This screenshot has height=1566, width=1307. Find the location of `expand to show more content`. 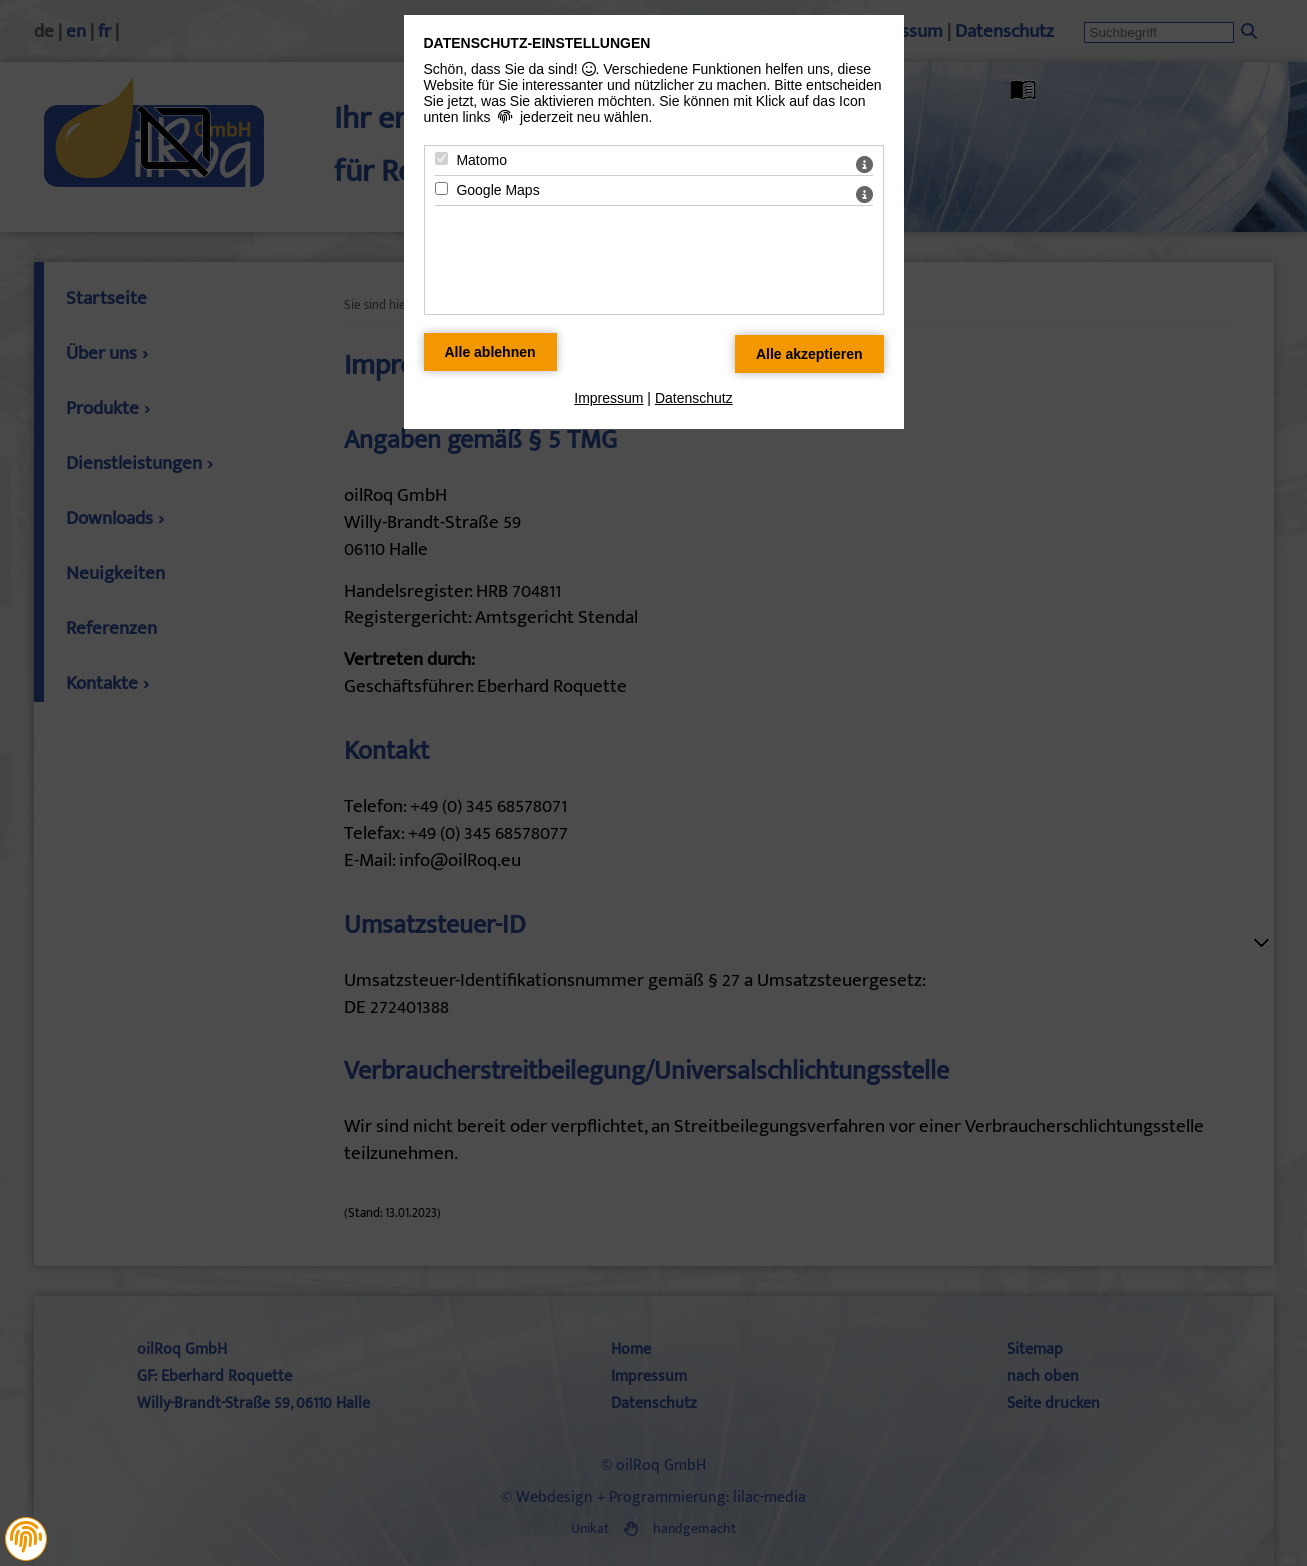

expand to show more content is located at coordinates (1261, 942).